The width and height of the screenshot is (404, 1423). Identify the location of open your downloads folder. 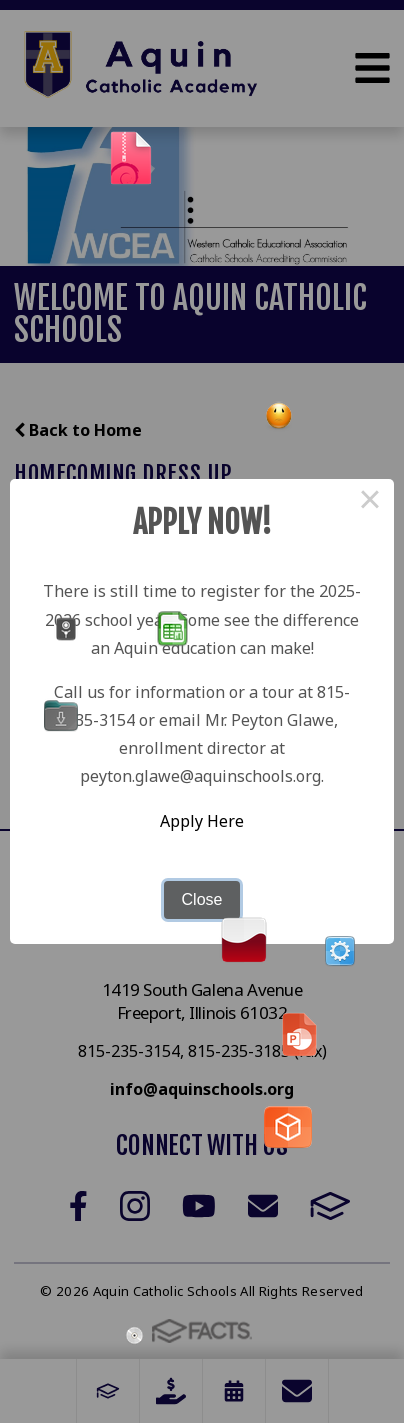
(61, 715).